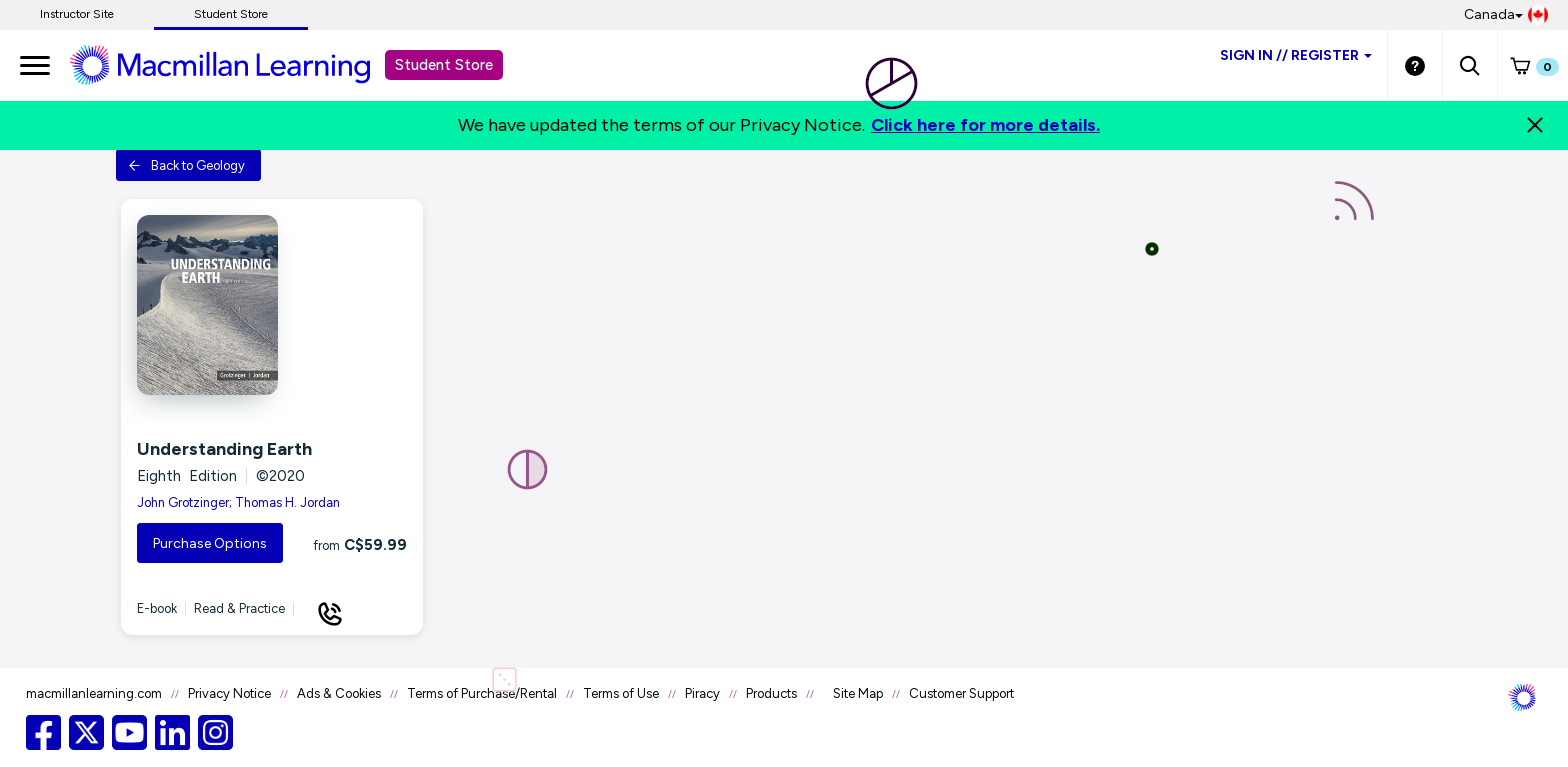  What do you see at coordinates (1351, 203) in the screenshot?
I see `subscribe to RSS feed` at bounding box center [1351, 203].